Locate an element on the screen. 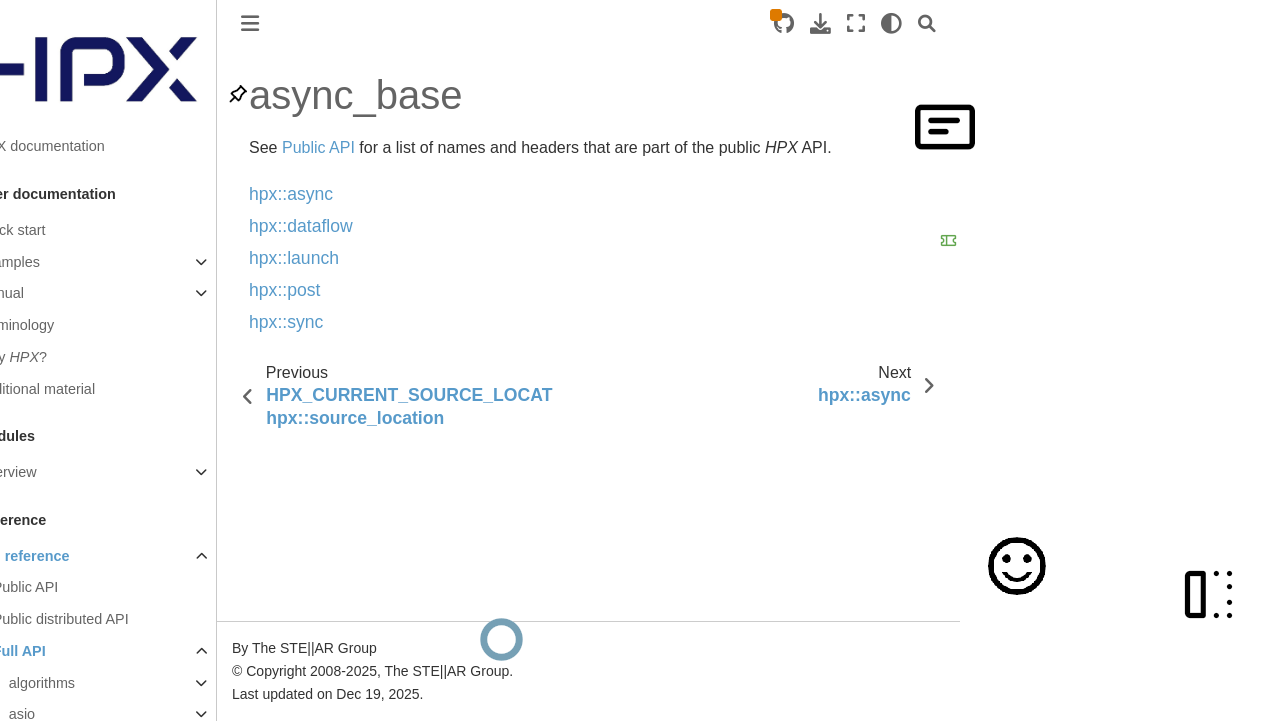  create a new note or document is located at coordinates (945, 127).